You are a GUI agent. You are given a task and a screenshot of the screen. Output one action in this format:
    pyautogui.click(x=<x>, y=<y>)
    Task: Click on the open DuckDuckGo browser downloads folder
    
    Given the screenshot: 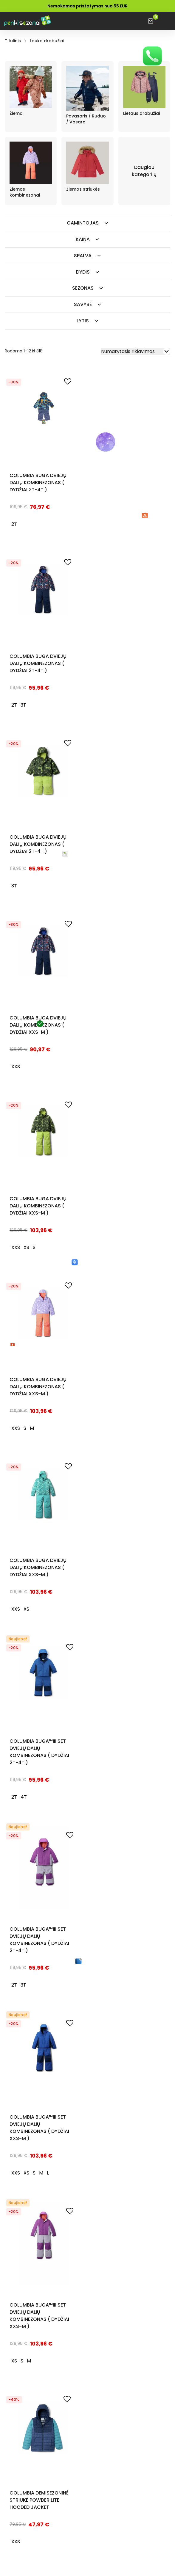 What is the action you would take?
    pyautogui.click(x=13, y=1345)
    